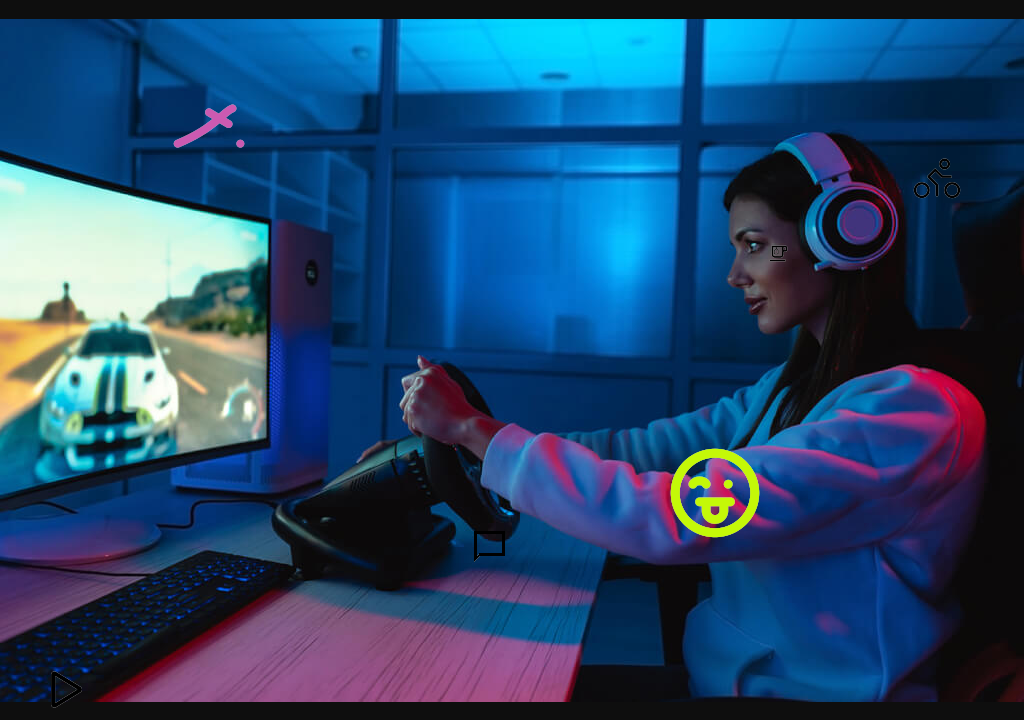 Image resolution: width=1024 pixels, height=720 pixels. What do you see at coordinates (489, 546) in the screenshot?
I see `open chat or messaging` at bounding box center [489, 546].